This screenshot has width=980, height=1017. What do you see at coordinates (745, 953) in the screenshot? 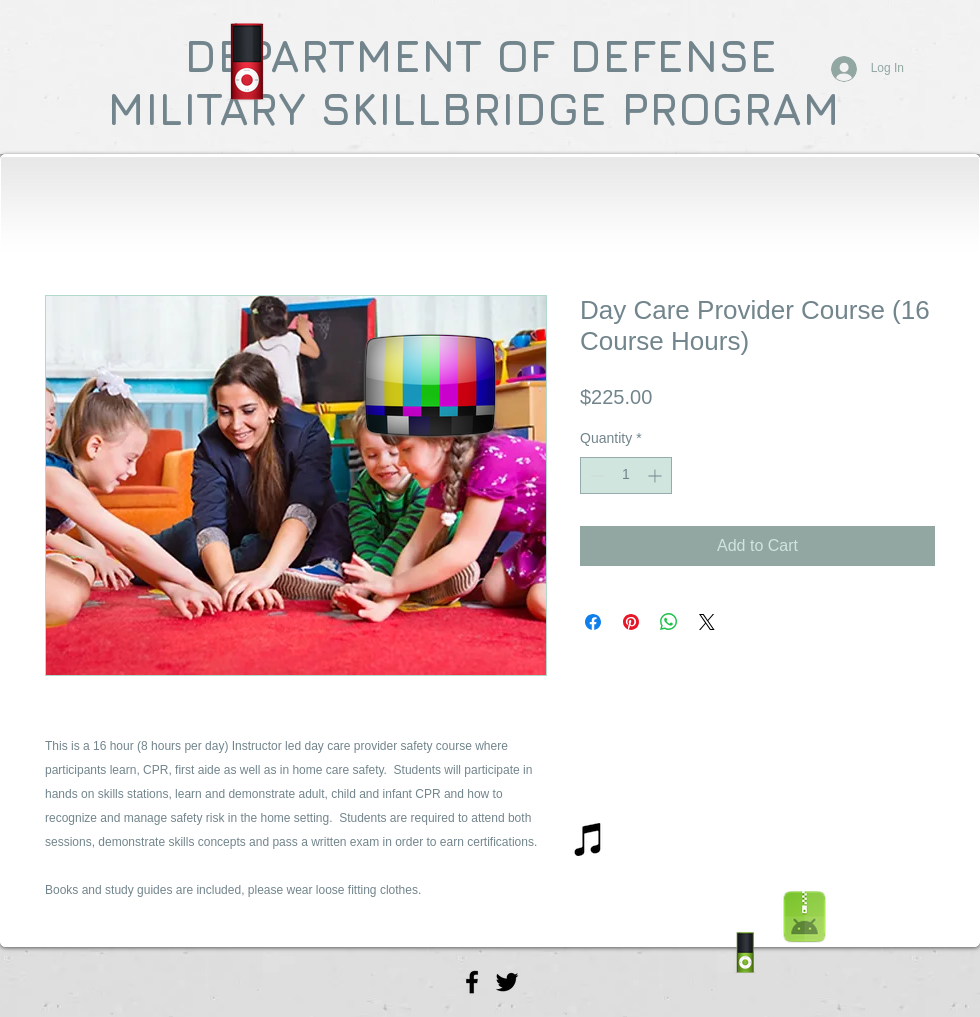
I see `iPod nano device in green` at bounding box center [745, 953].